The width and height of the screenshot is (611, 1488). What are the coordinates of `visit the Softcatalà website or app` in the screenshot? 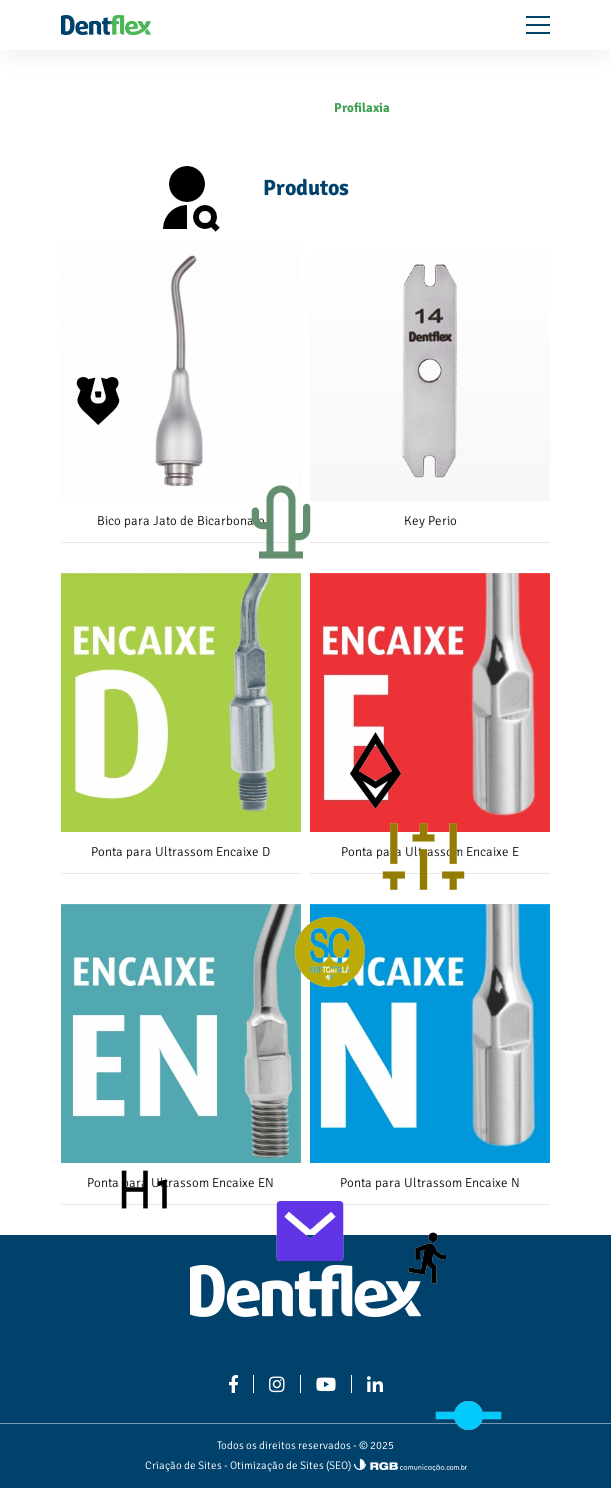 It's located at (330, 952).